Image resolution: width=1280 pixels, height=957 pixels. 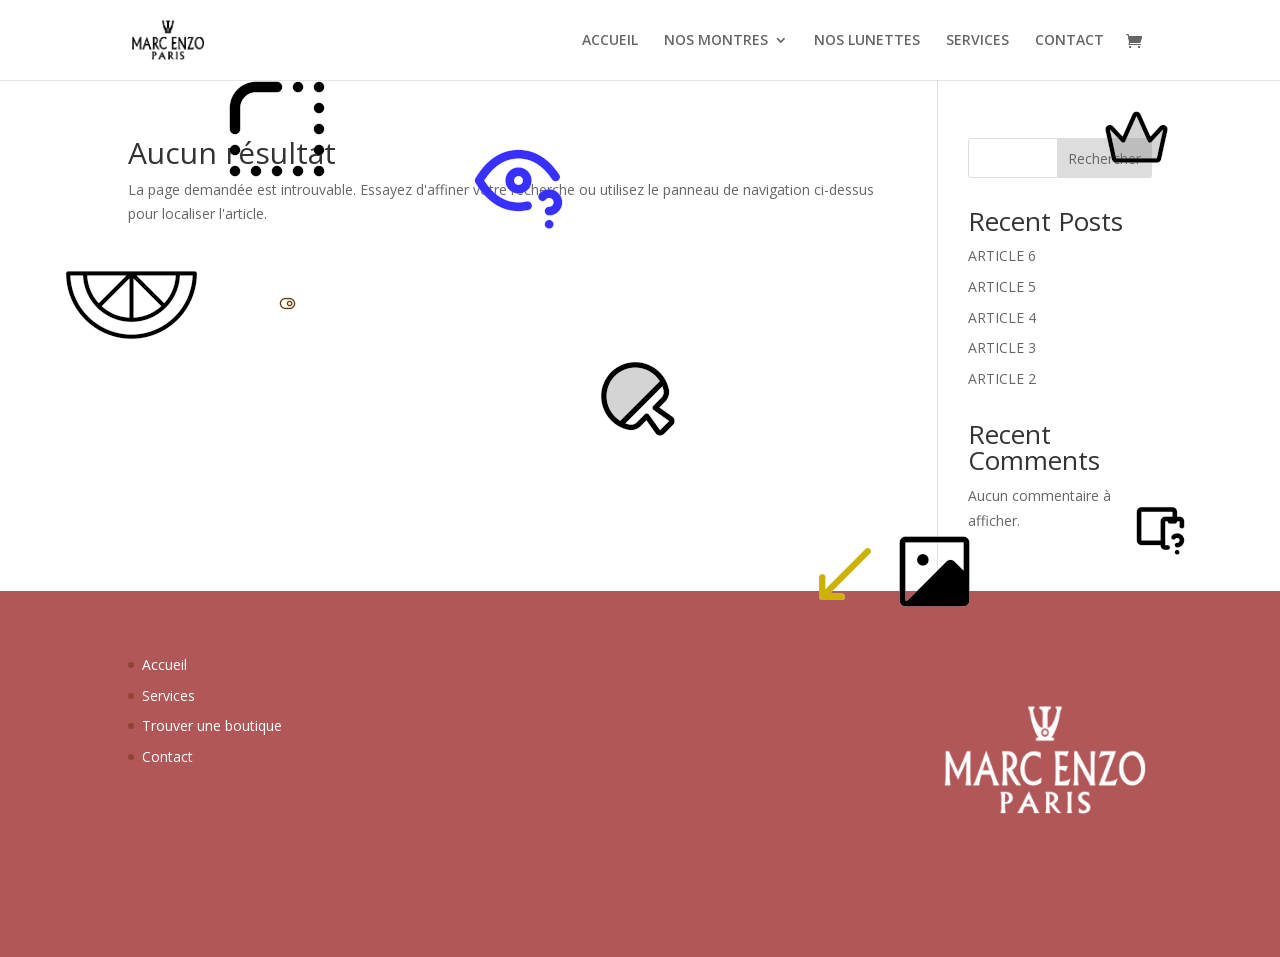 I want to click on get help with connected devices, so click(x=1160, y=528).